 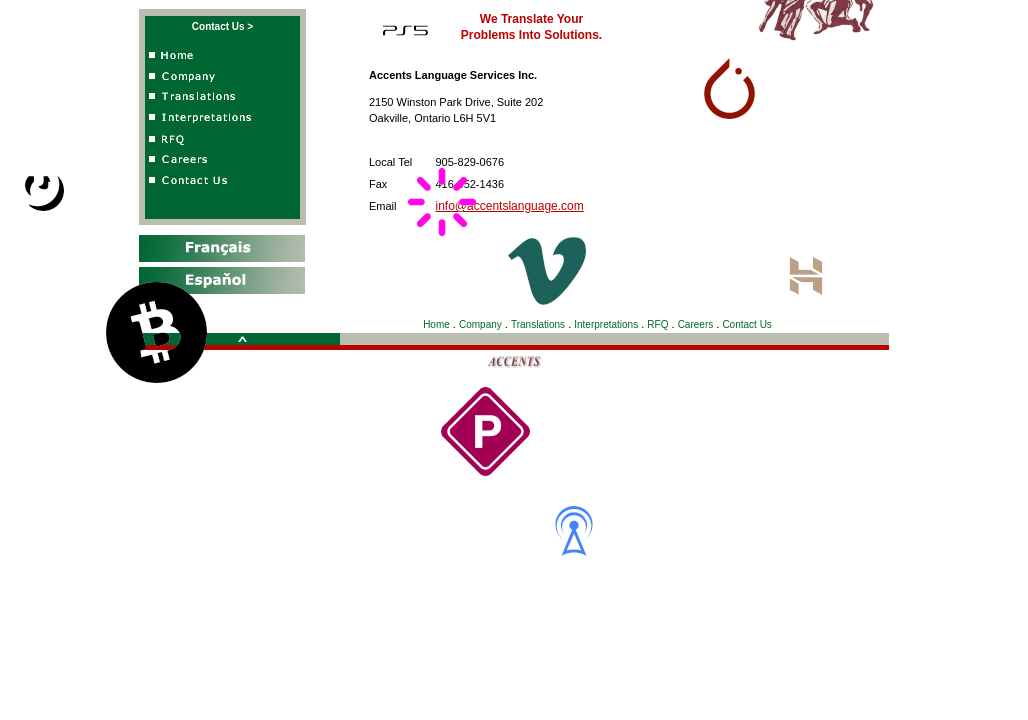 What do you see at coordinates (729, 88) in the screenshot?
I see `PyTorch machine learning framework logo` at bounding box center [729, 88].